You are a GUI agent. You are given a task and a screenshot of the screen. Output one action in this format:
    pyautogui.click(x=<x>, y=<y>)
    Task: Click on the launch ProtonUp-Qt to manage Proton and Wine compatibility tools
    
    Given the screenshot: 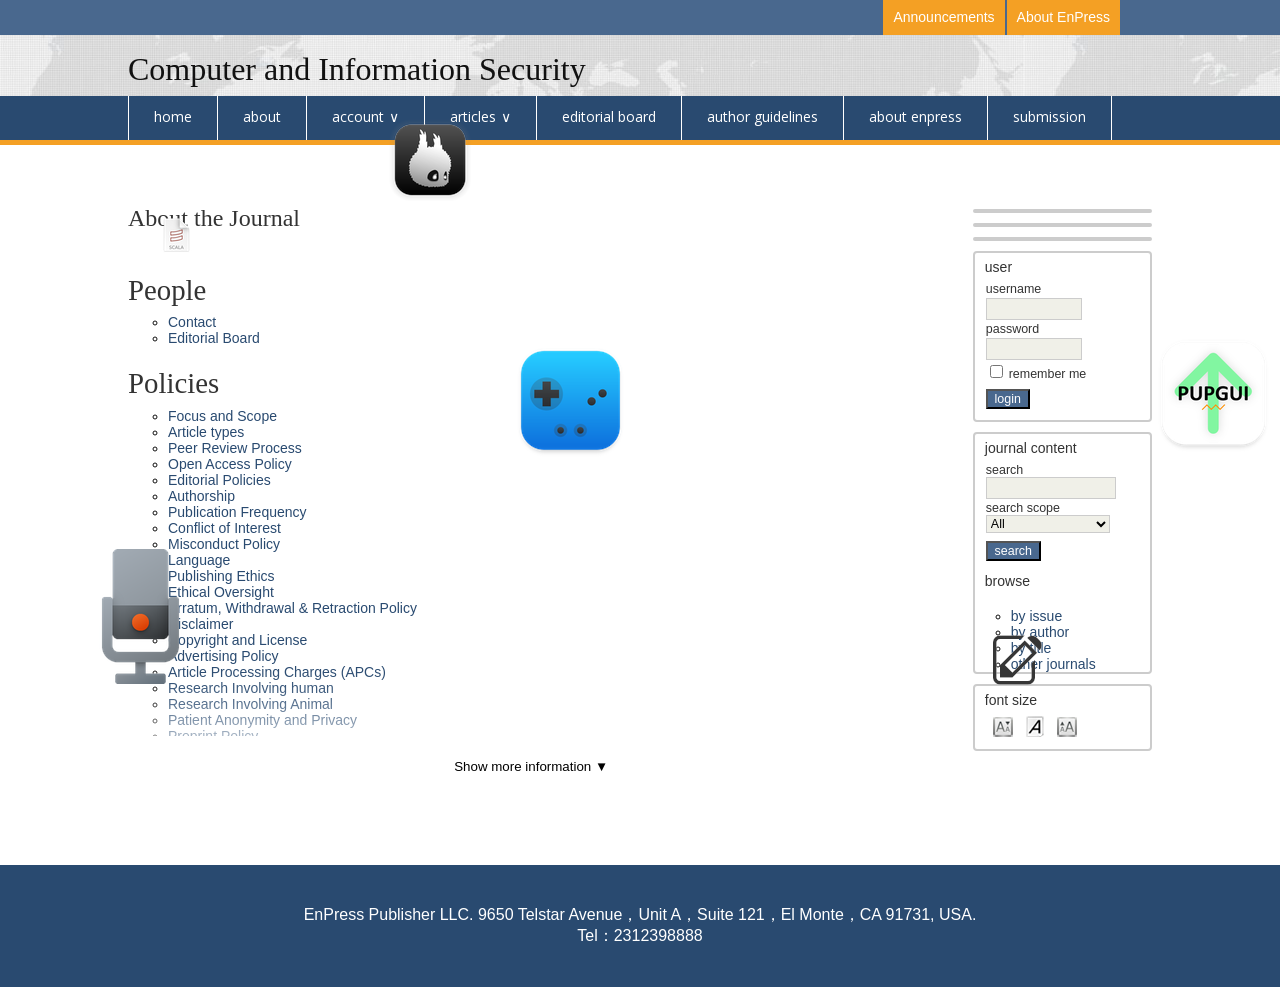 What is the action you would take?
    pyautogui.click(x=1213, y=393)
    